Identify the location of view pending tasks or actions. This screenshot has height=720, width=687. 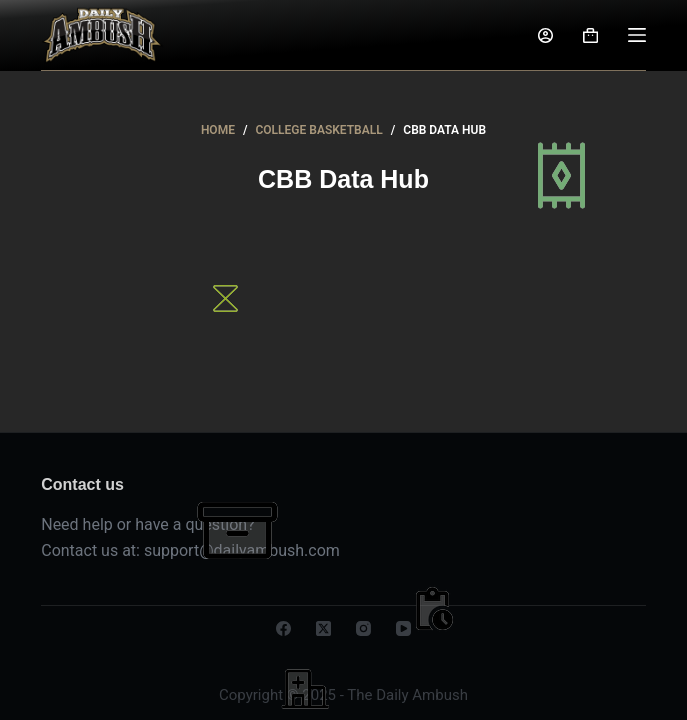
(432, 609).